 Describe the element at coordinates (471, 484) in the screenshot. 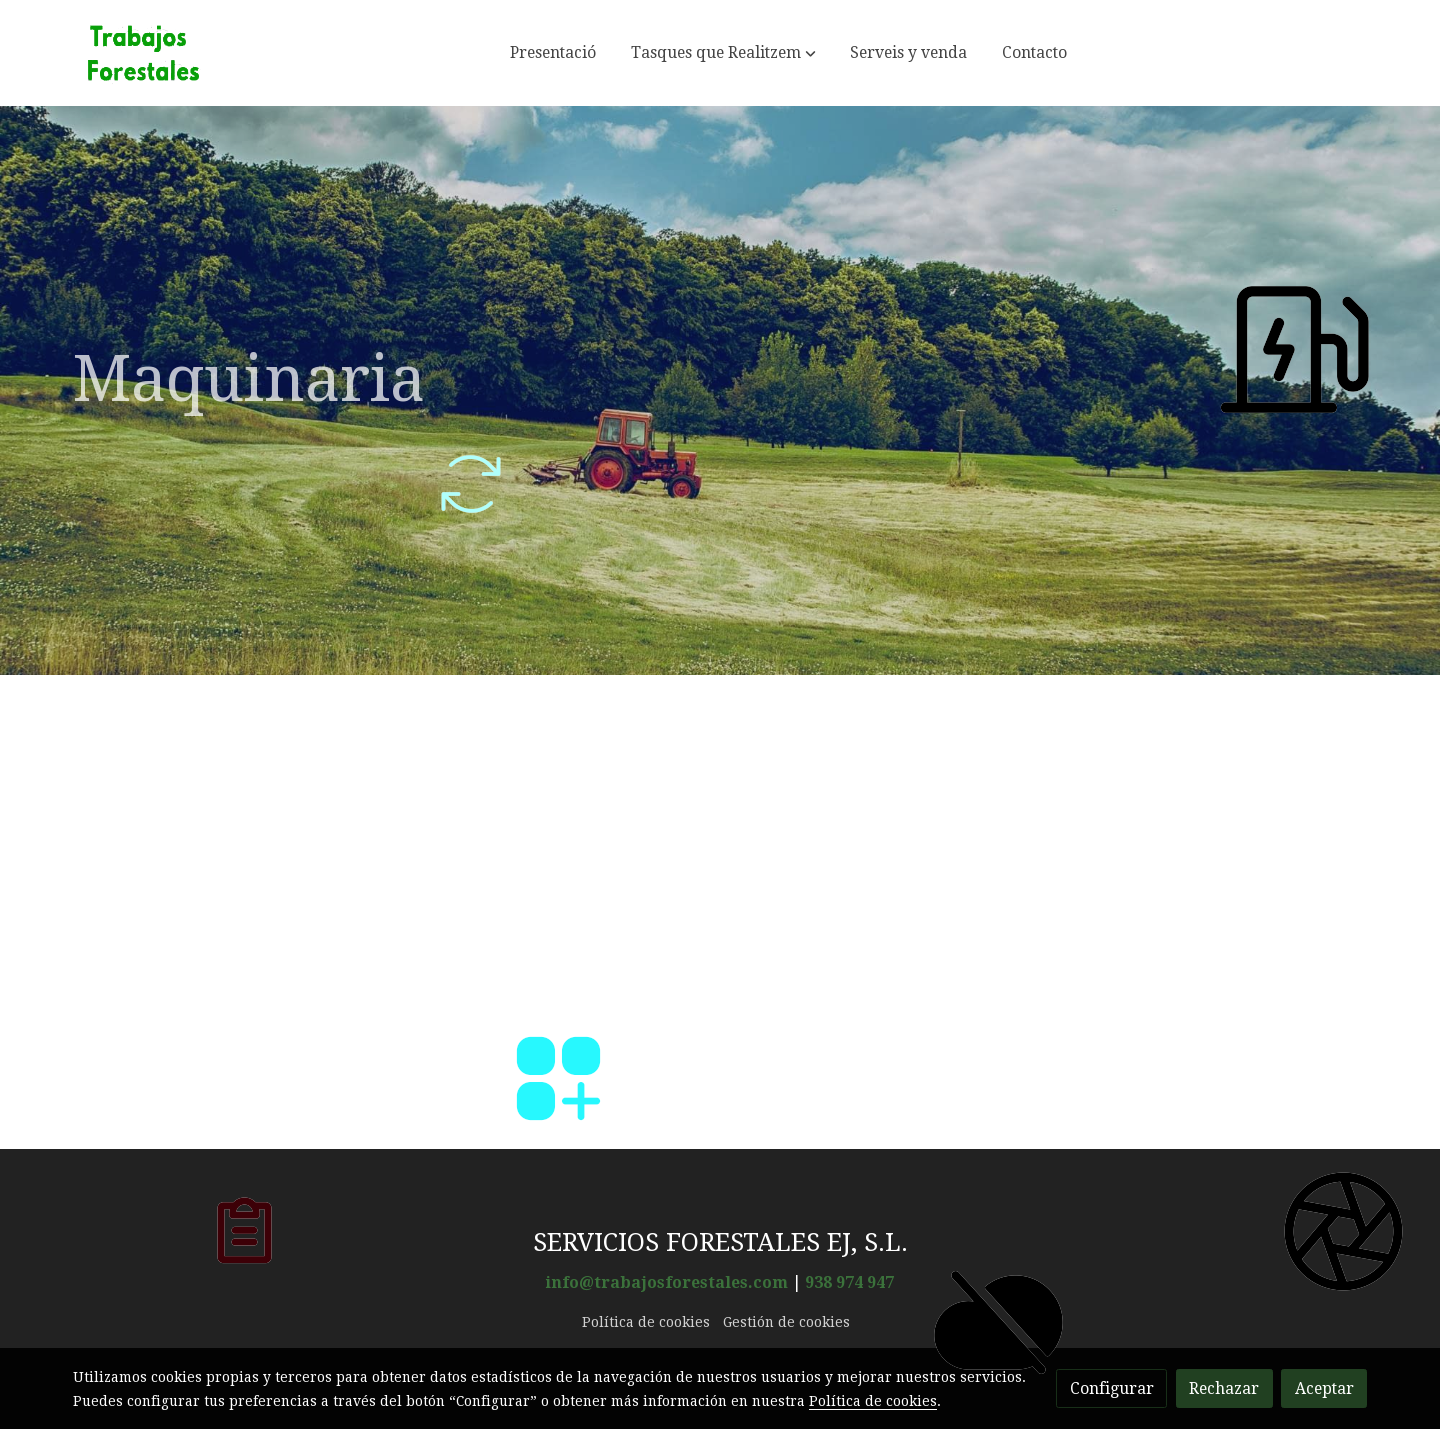

I see `refresh or reload content` at that location.